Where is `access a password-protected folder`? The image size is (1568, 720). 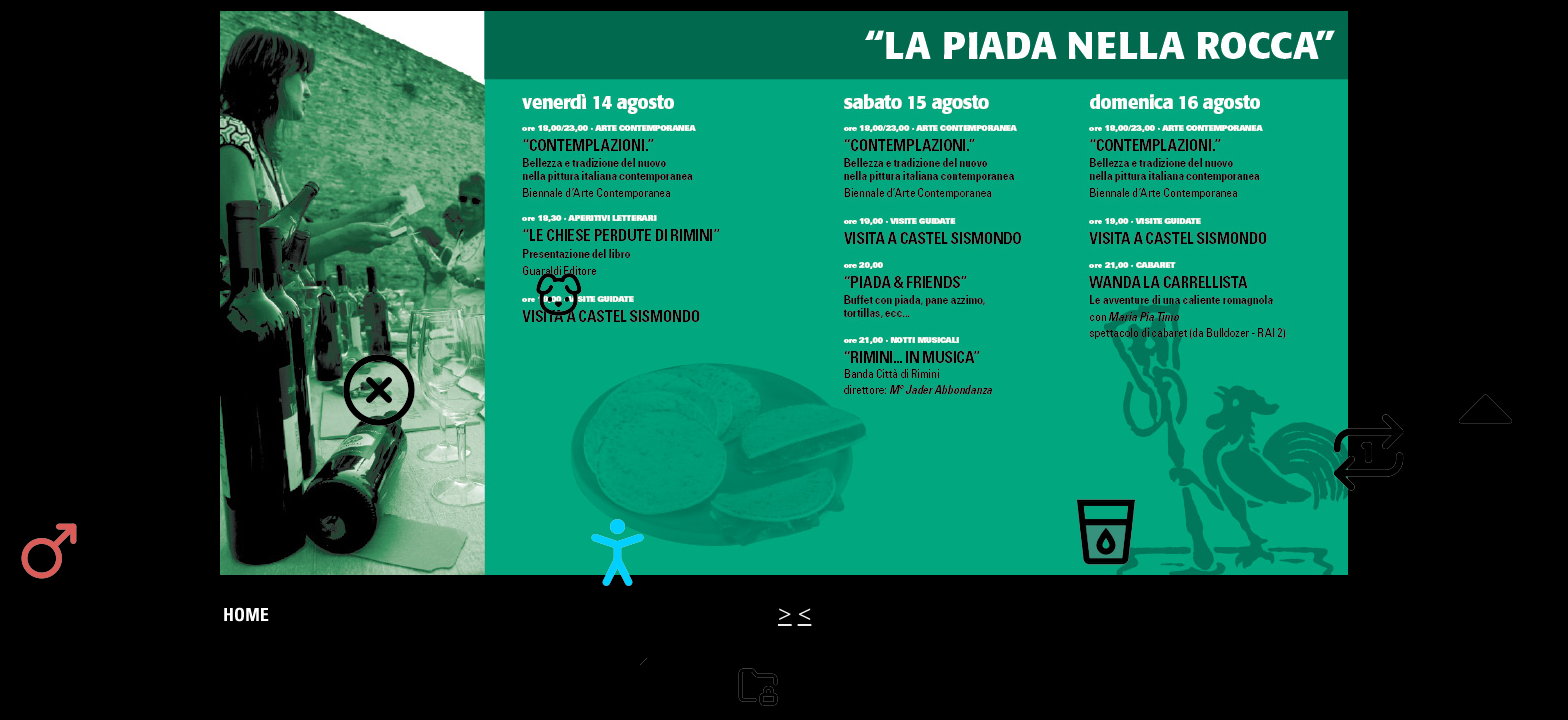 access a password-protected folder is located at coordinates (758, 686).